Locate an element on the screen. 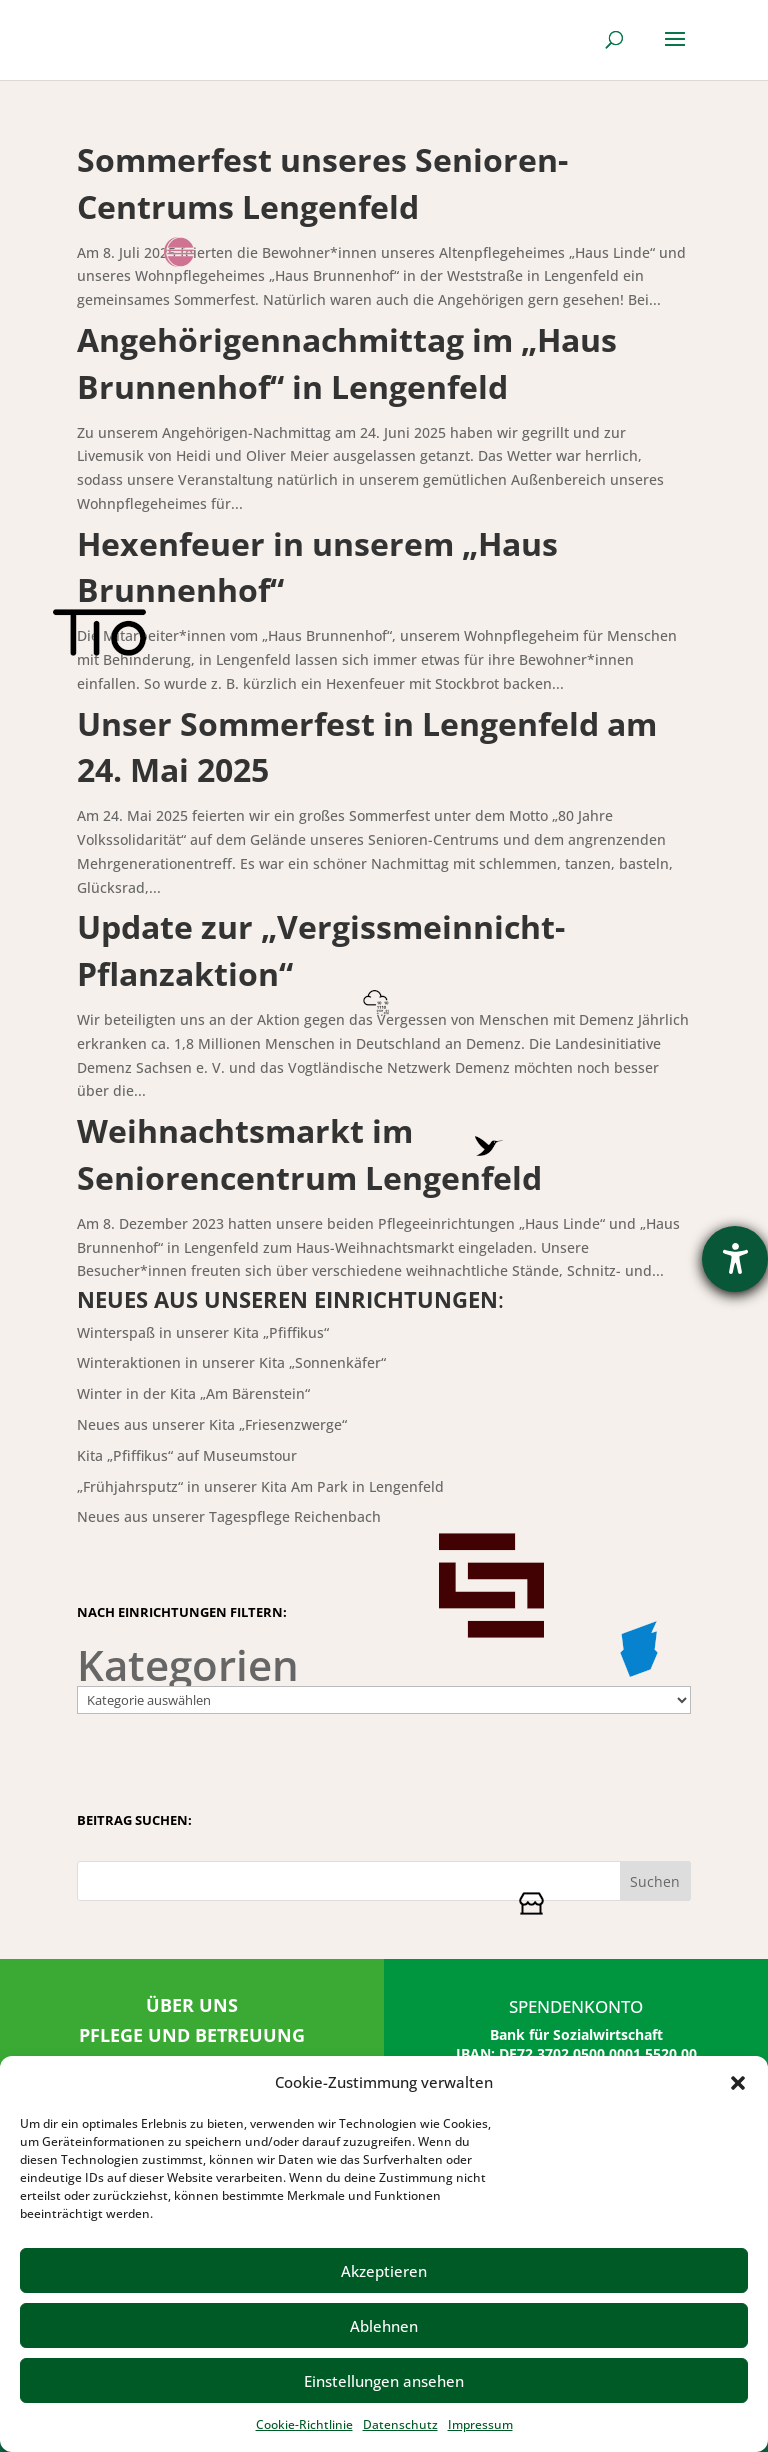 This screenshot has width=768, height=2452. fluent bit logo - open-source log processor and forwarder is located at coordinates (489, 1146).